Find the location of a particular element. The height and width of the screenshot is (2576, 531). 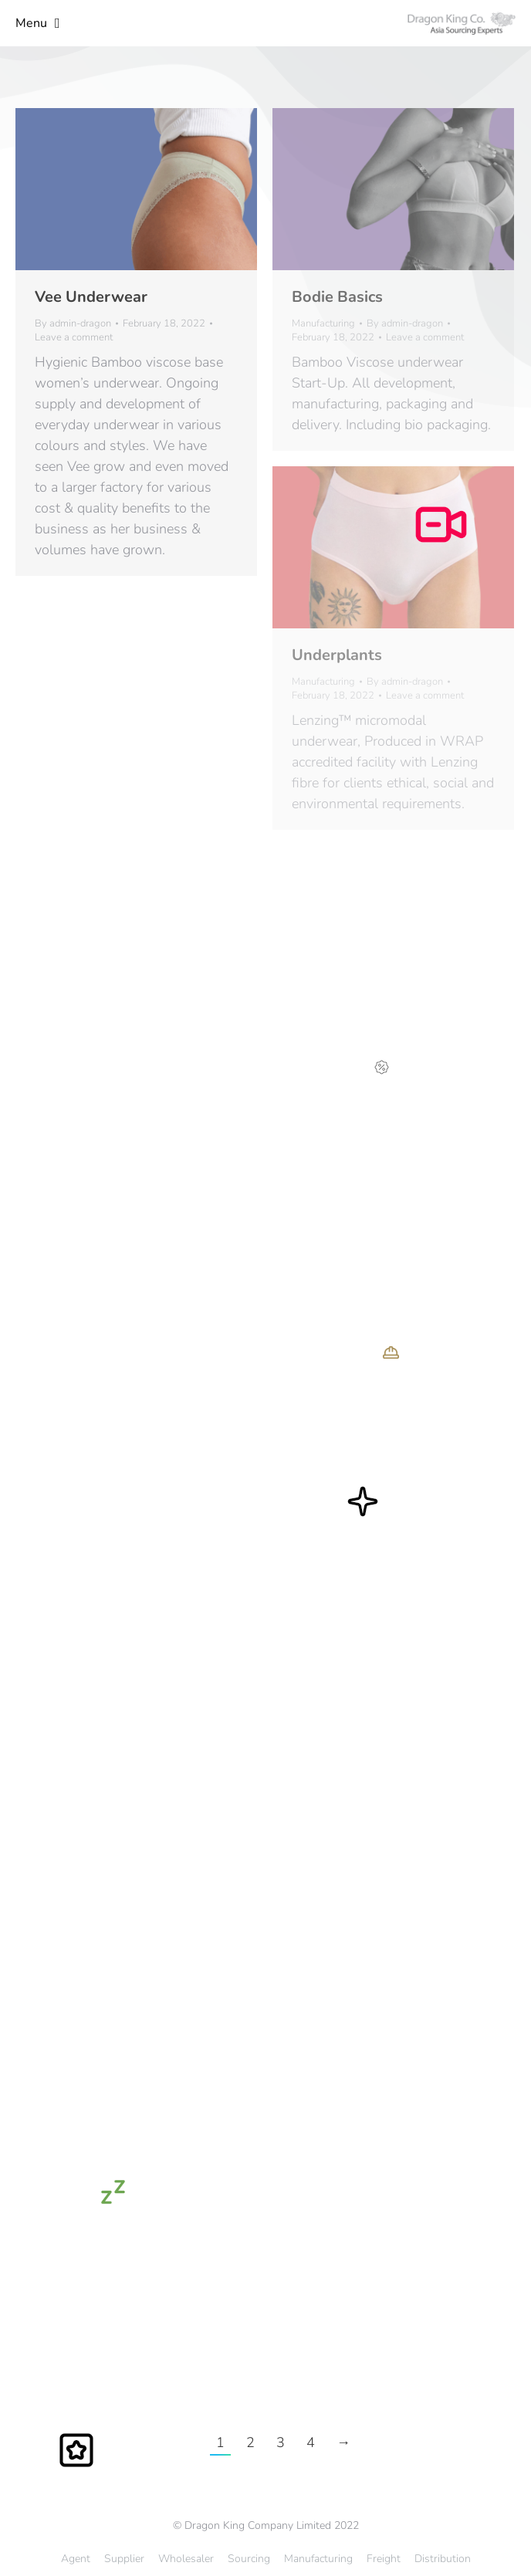

indicates AI-generated or enhanced content is located at coordinates (363, 1501).